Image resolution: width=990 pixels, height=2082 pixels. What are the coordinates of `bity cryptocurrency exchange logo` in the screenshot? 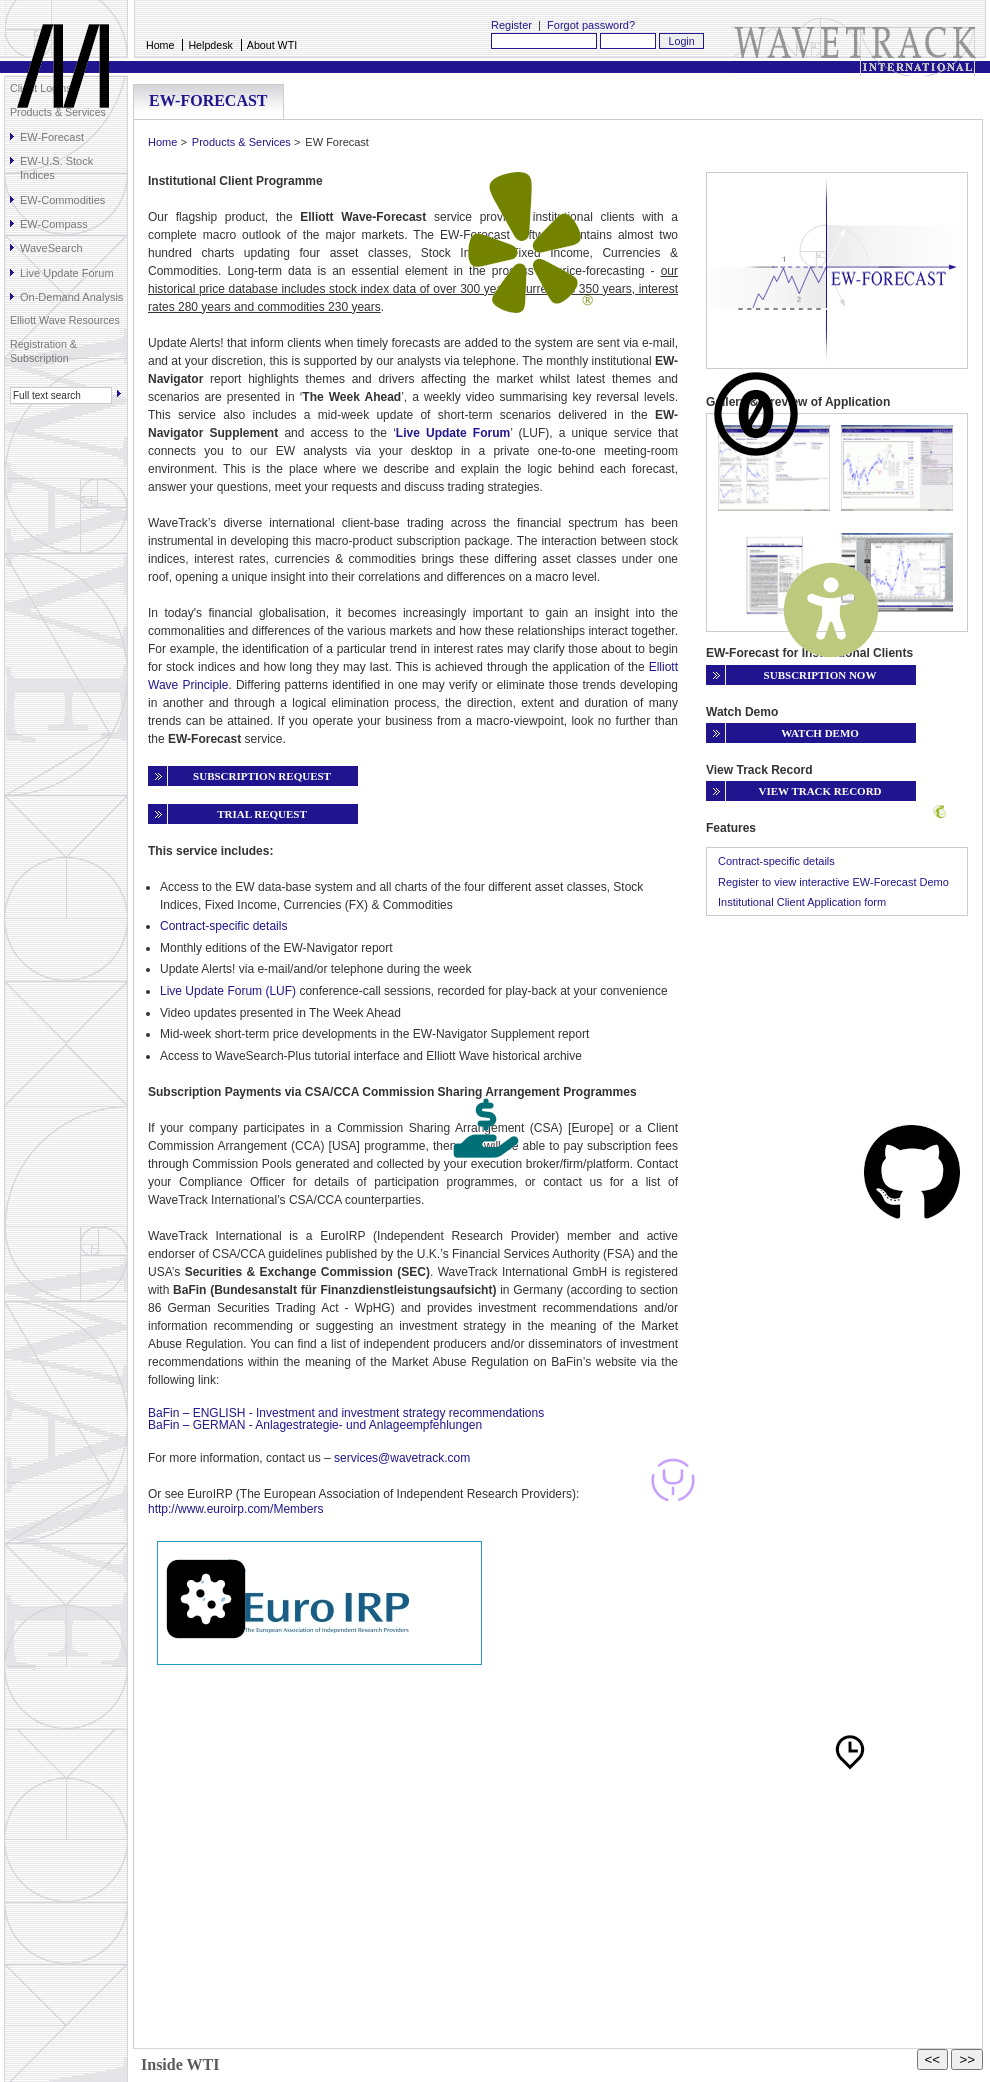 It's located at (673, 1481).